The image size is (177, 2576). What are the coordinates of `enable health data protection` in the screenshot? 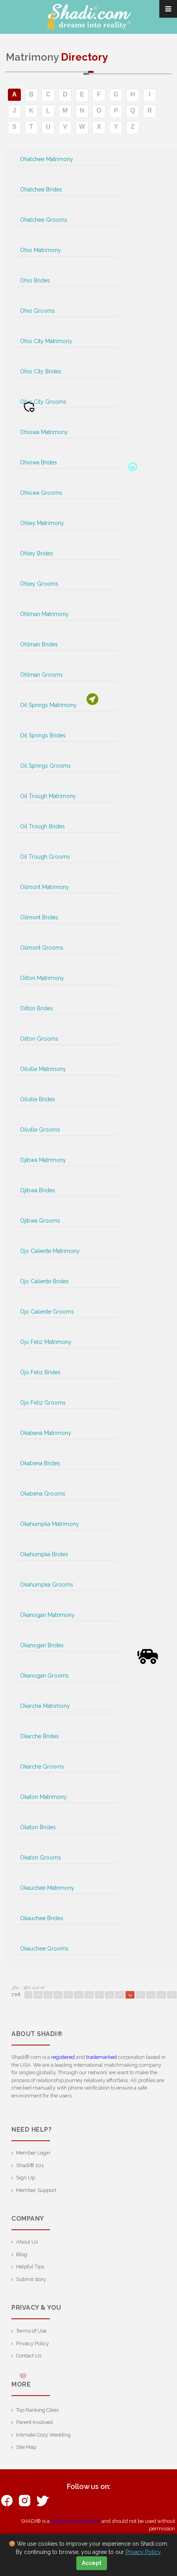 It's located at (29, 406).